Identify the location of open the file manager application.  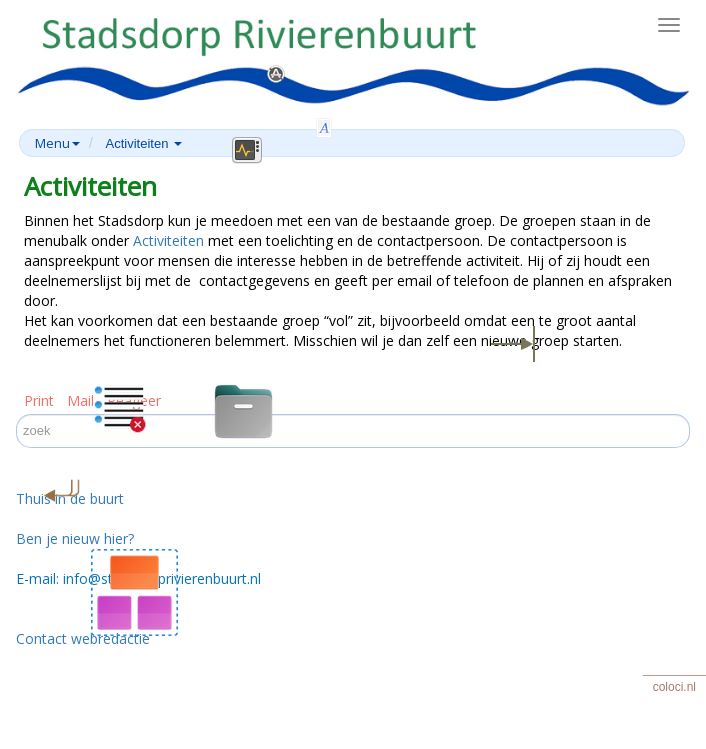
(243, 411).